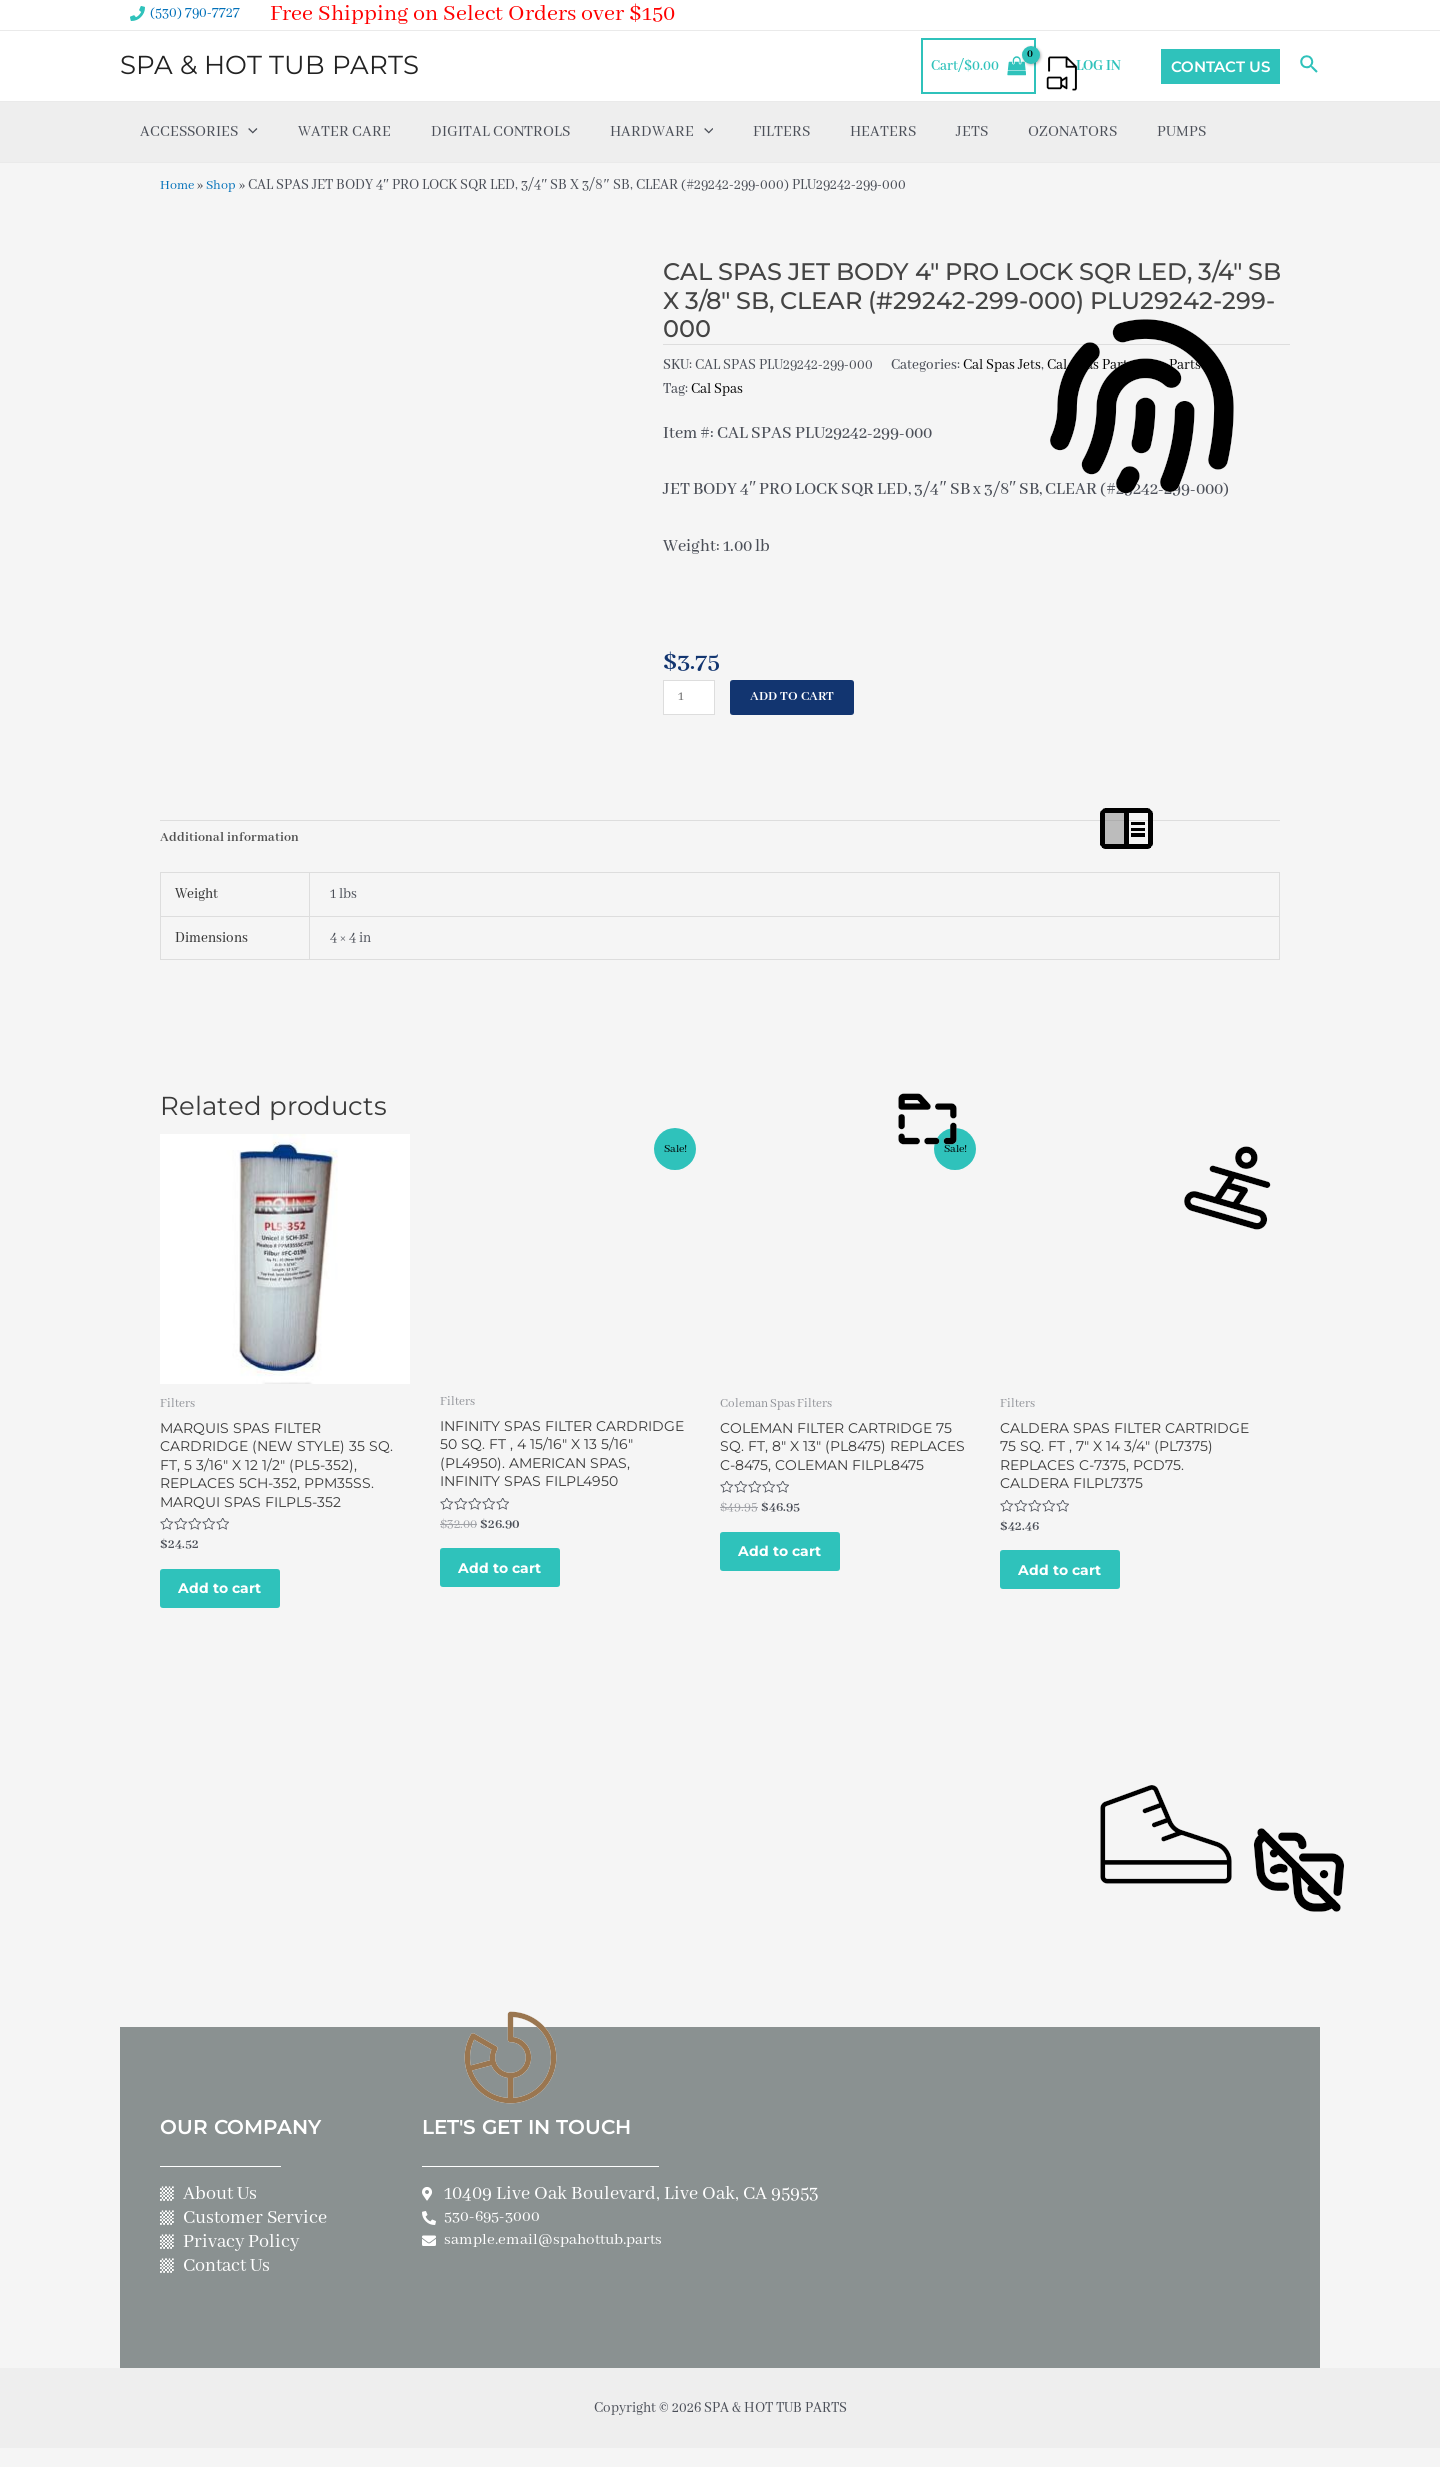  Describe the element at coordinates (510, 2057) in the screenshot. I see `view analytics or statistics breakdown` at that location.